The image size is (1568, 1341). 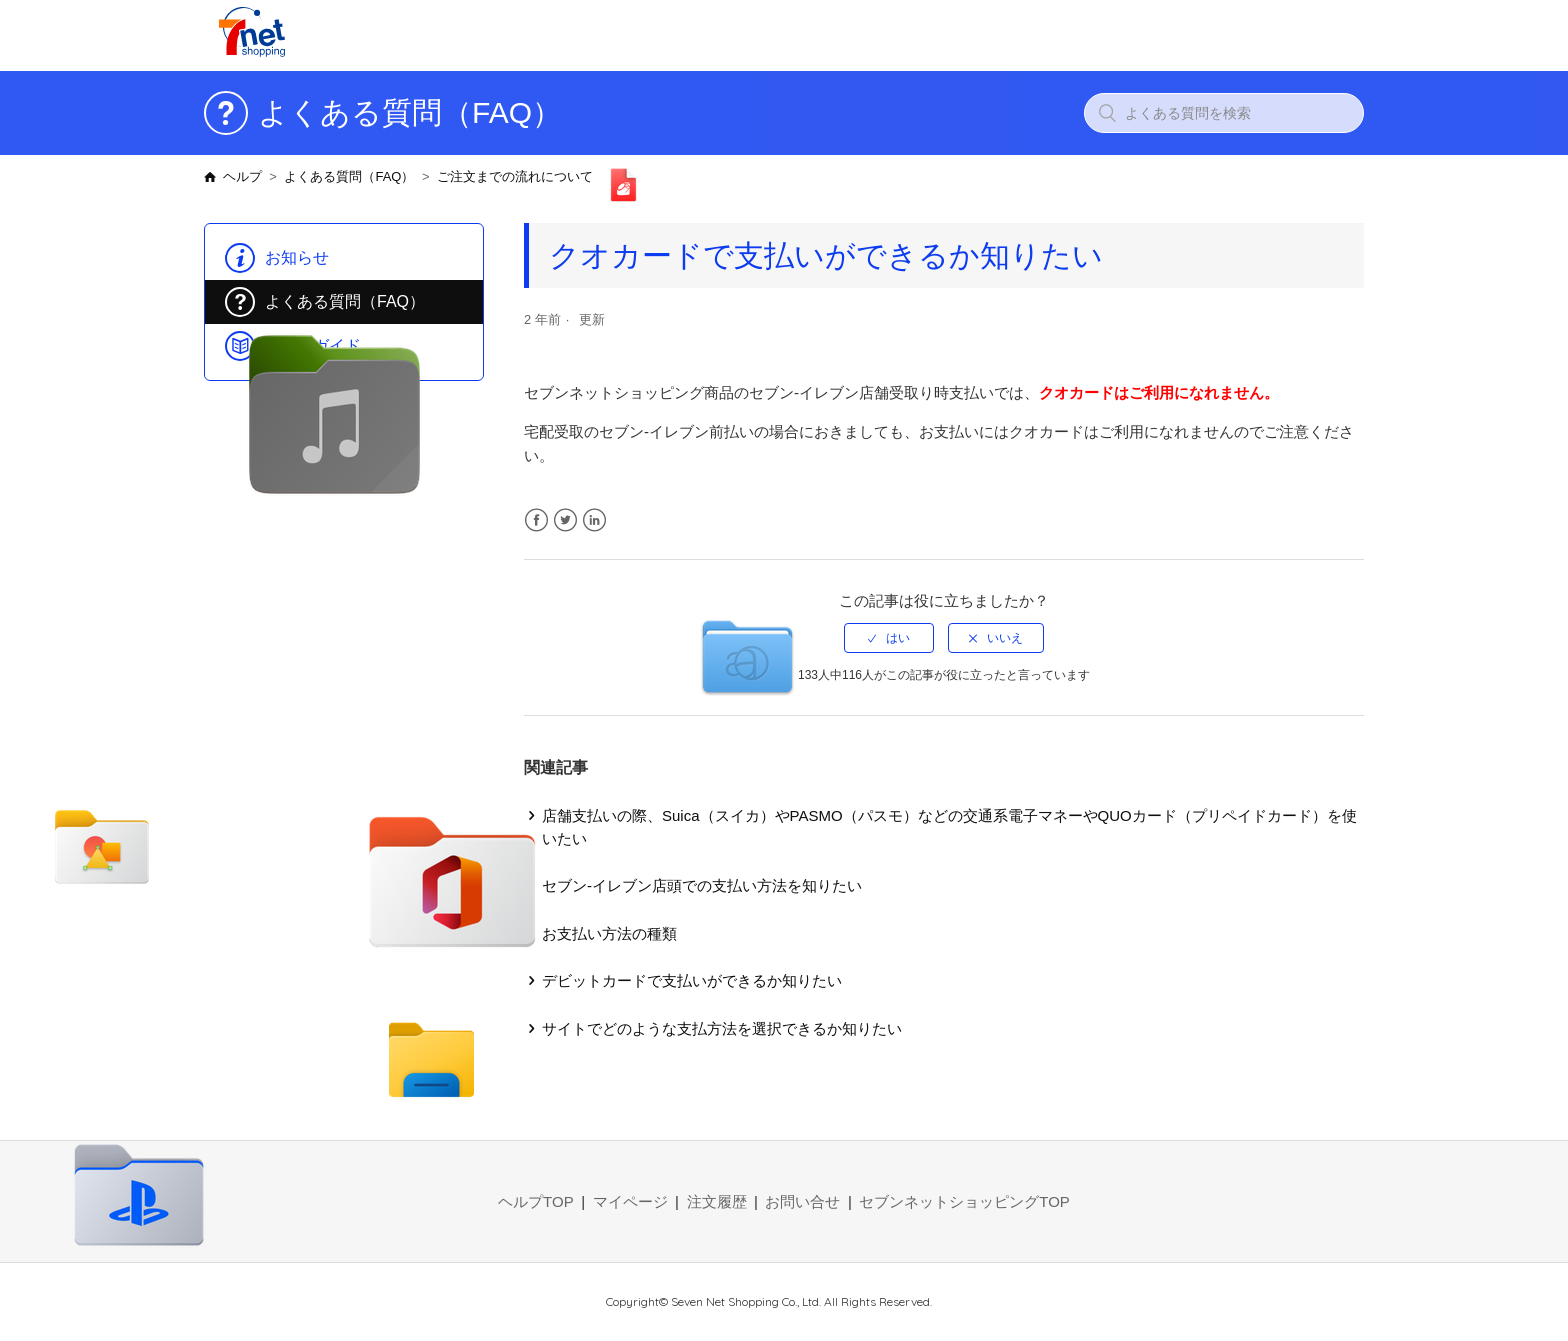 What do you see at coordinates (451, 886) in the screenshot?
I see `open microsoft office files folder` at bounding box center [451, 886].